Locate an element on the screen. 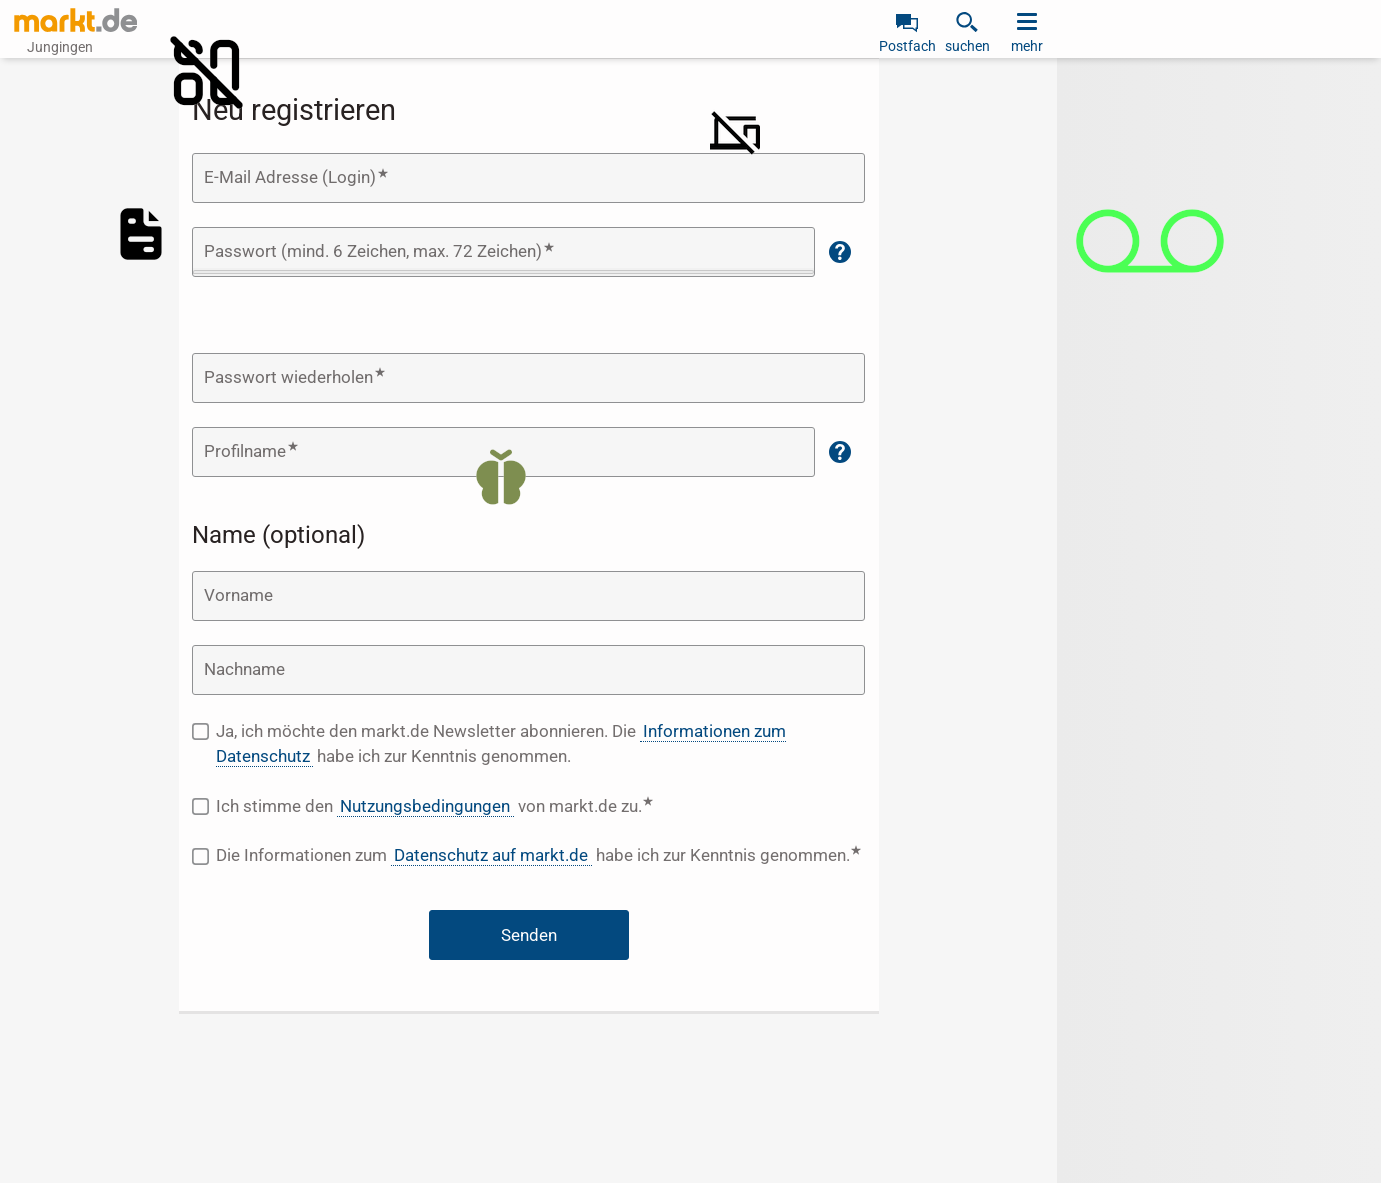 This screenshot has width=1381, height=1183. access your voicemail messages is located at coordinates (1150, 241).